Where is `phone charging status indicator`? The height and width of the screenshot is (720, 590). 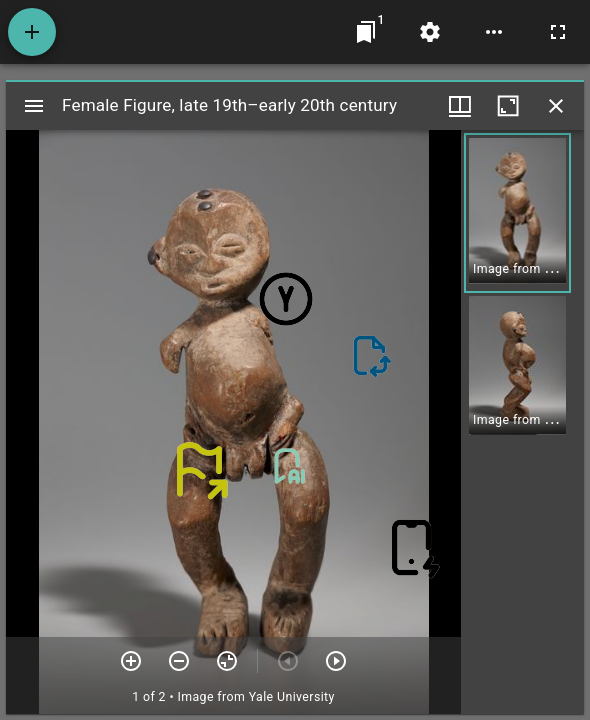
phone charging status indicator is located at coordinates (411, 547).